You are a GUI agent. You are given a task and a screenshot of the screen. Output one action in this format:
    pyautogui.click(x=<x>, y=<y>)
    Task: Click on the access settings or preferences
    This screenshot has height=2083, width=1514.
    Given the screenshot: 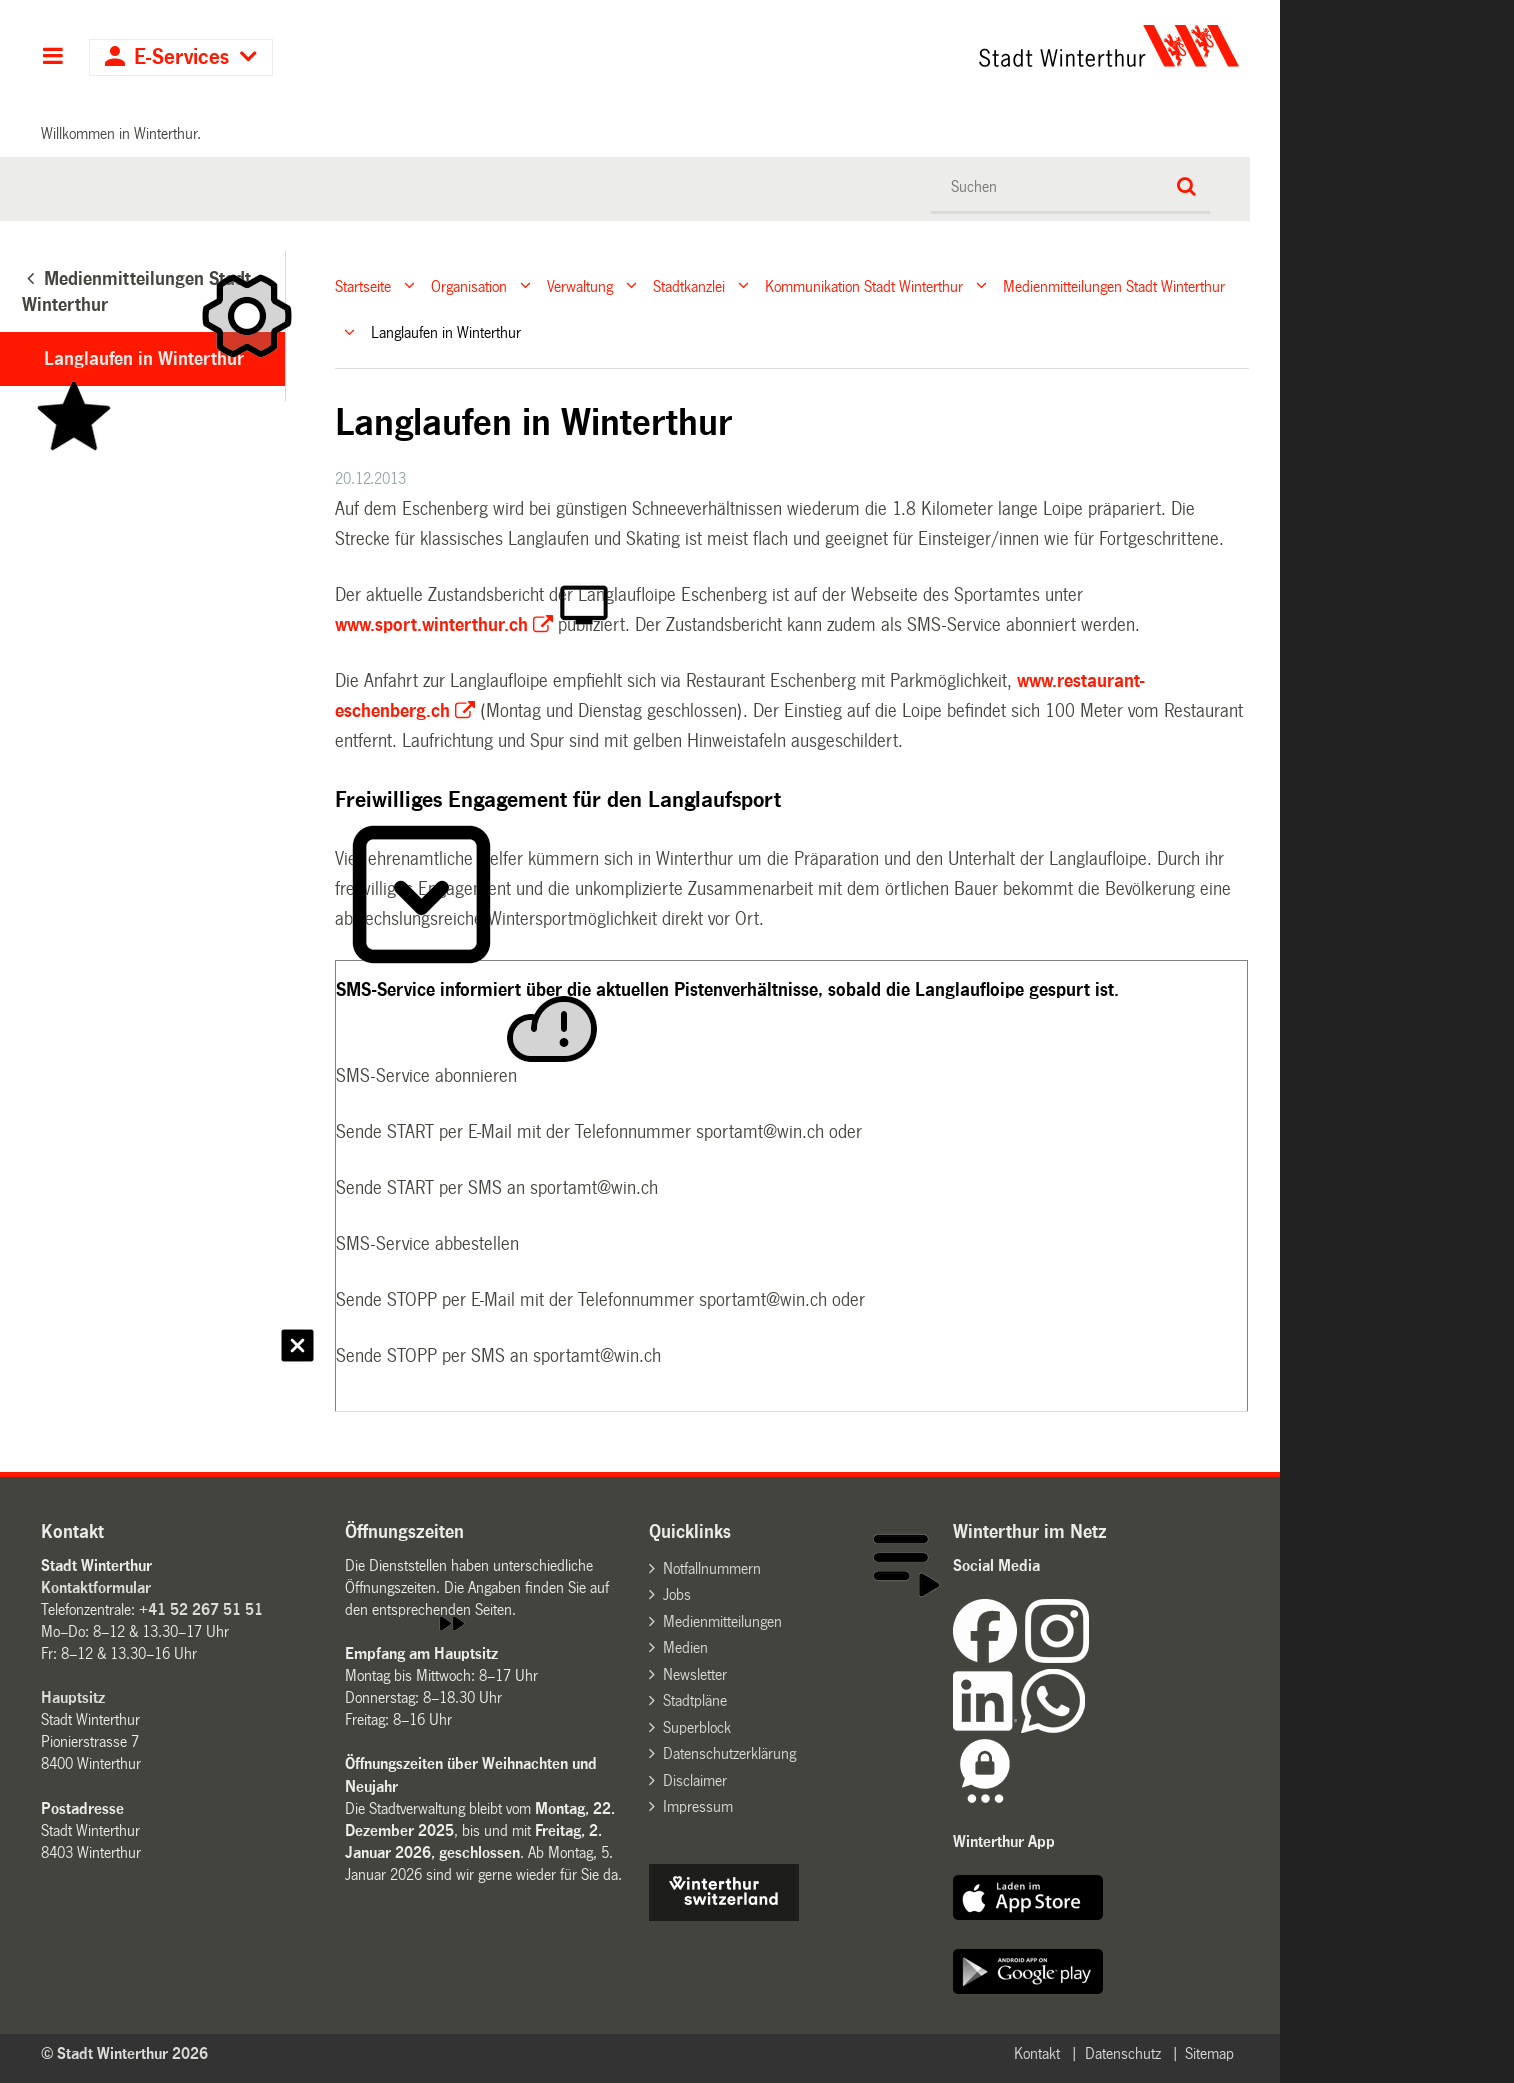 What is the action you would take?
    pyautogui.click(x=247, y=316)
    